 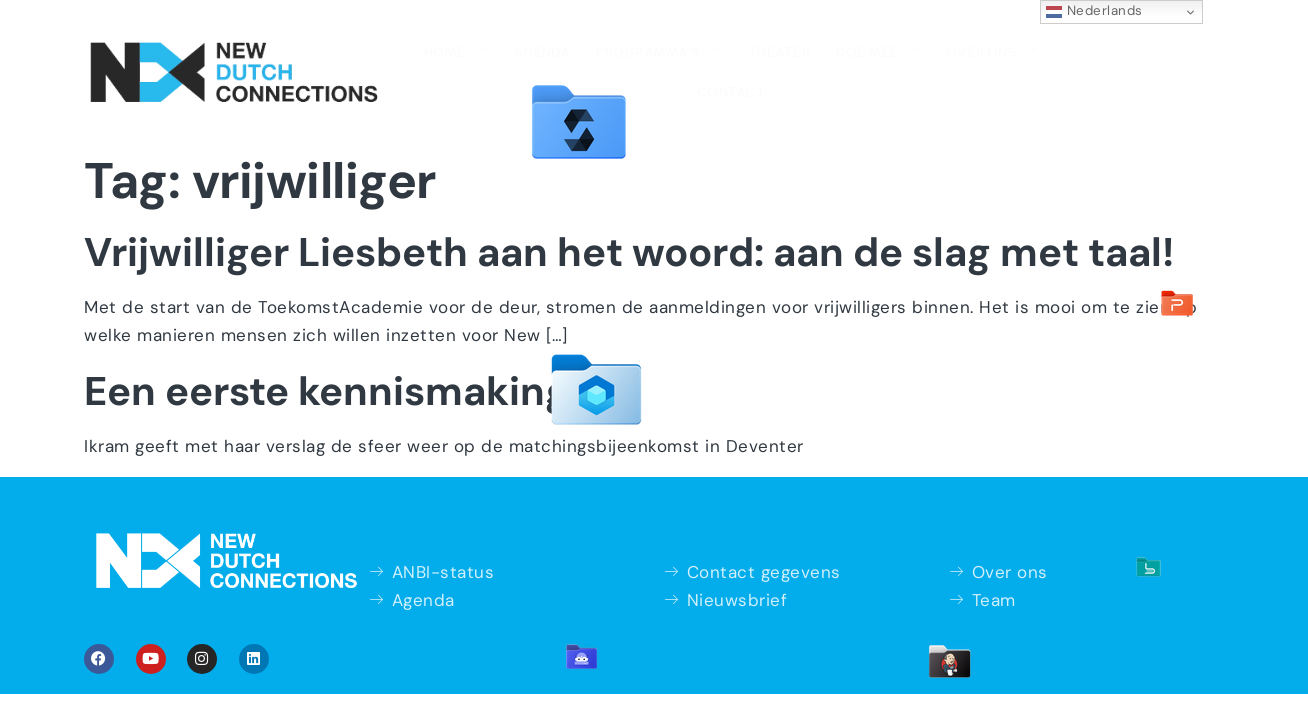 I want to click on open taaghche app files folder, so click(x=1148, y=567).